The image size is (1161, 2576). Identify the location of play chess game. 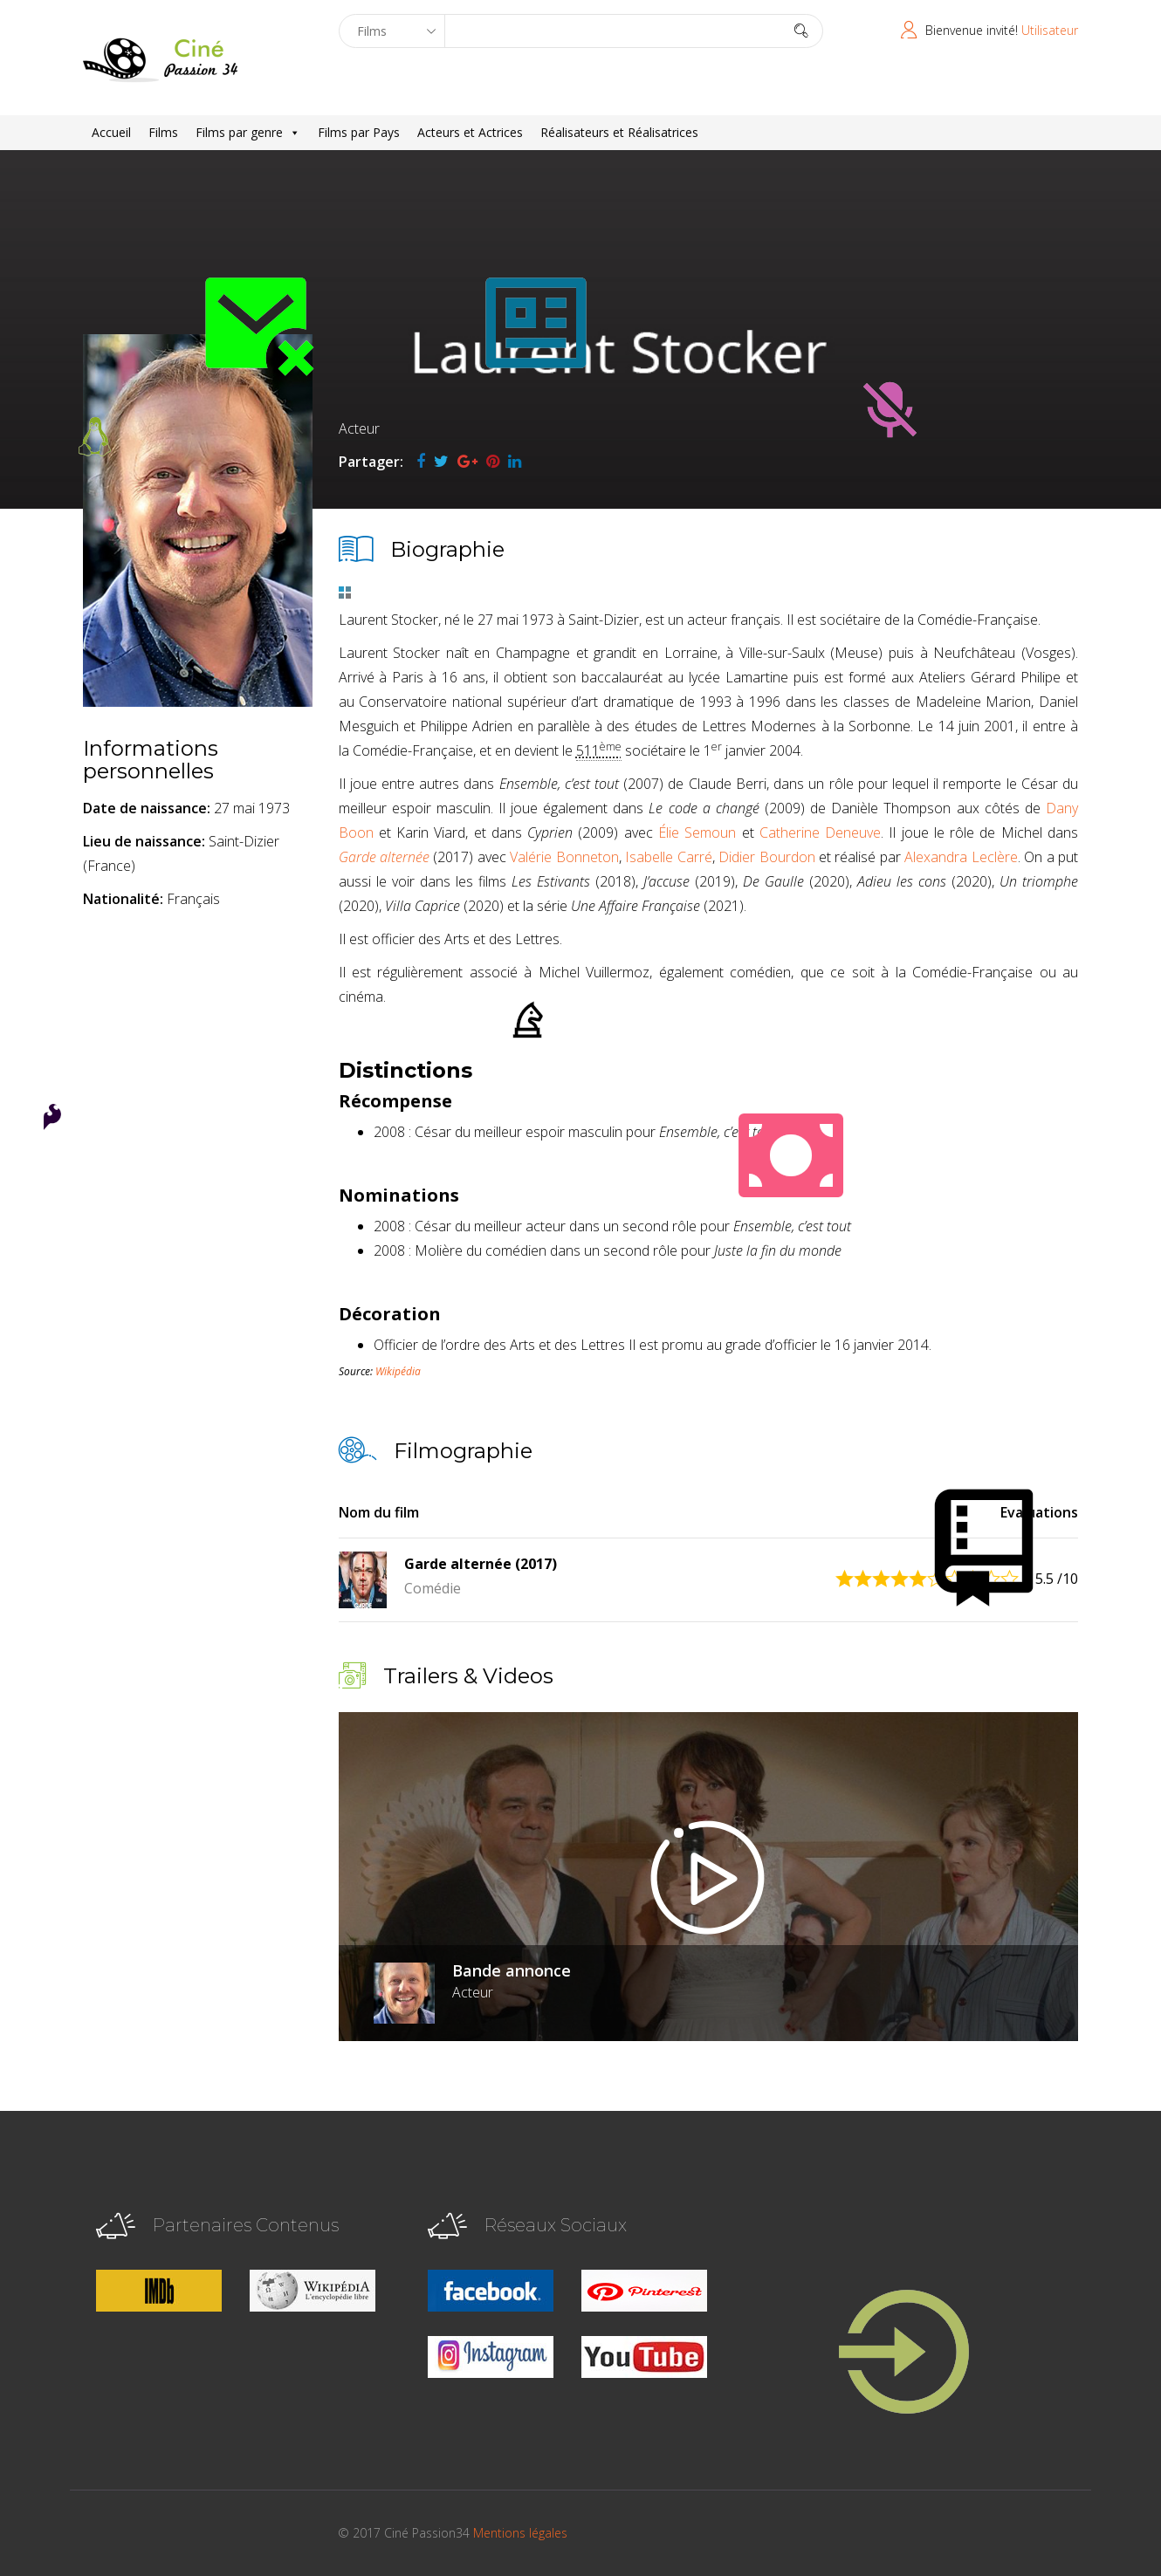
(528, 1021).